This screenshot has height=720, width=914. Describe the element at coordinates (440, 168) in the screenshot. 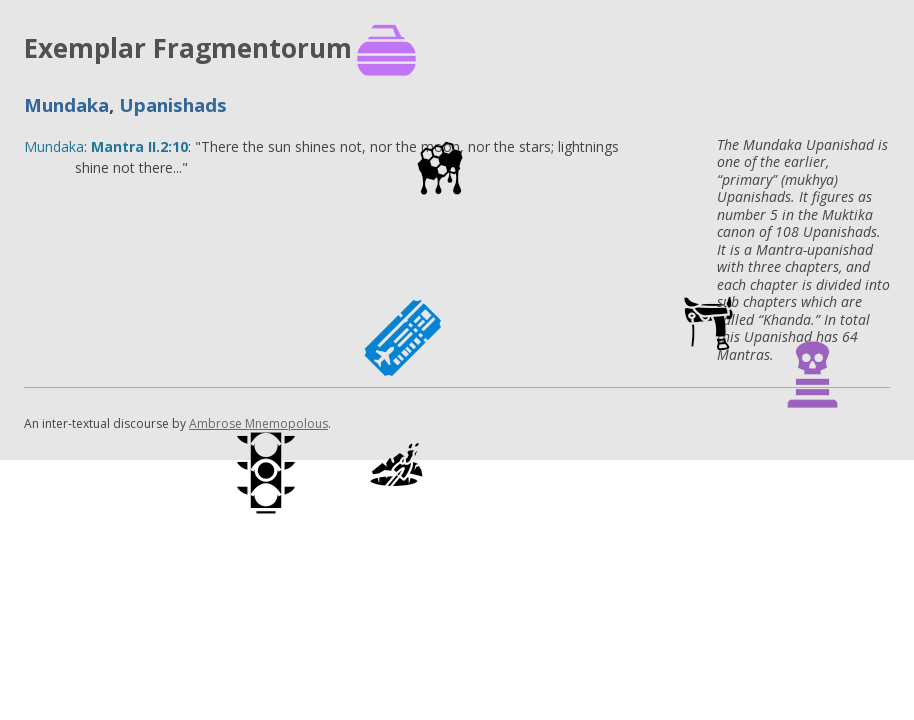

I see `indicates honey or sweetener ingredient` at that location.